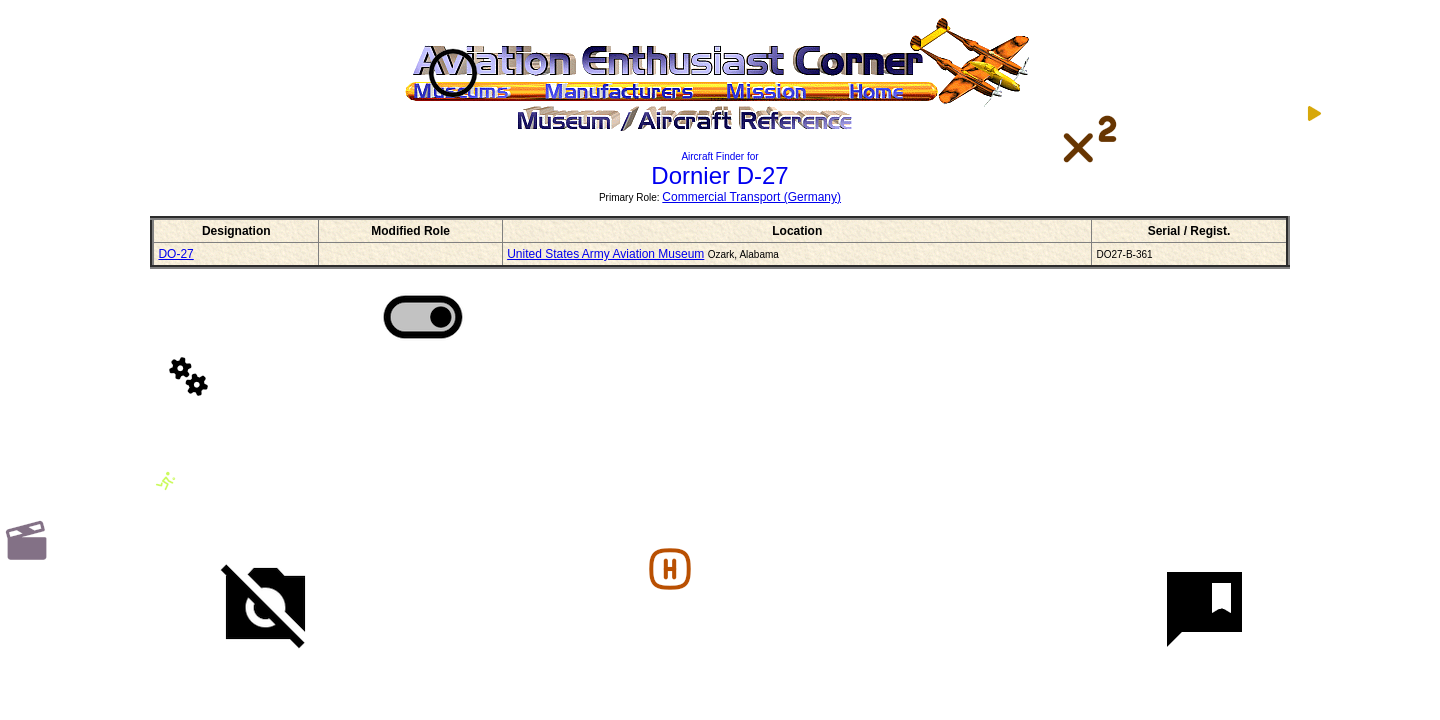  Describe the element at coordinates (670, 569) in the screenshot. I see `access hospital or medical services` at that location.